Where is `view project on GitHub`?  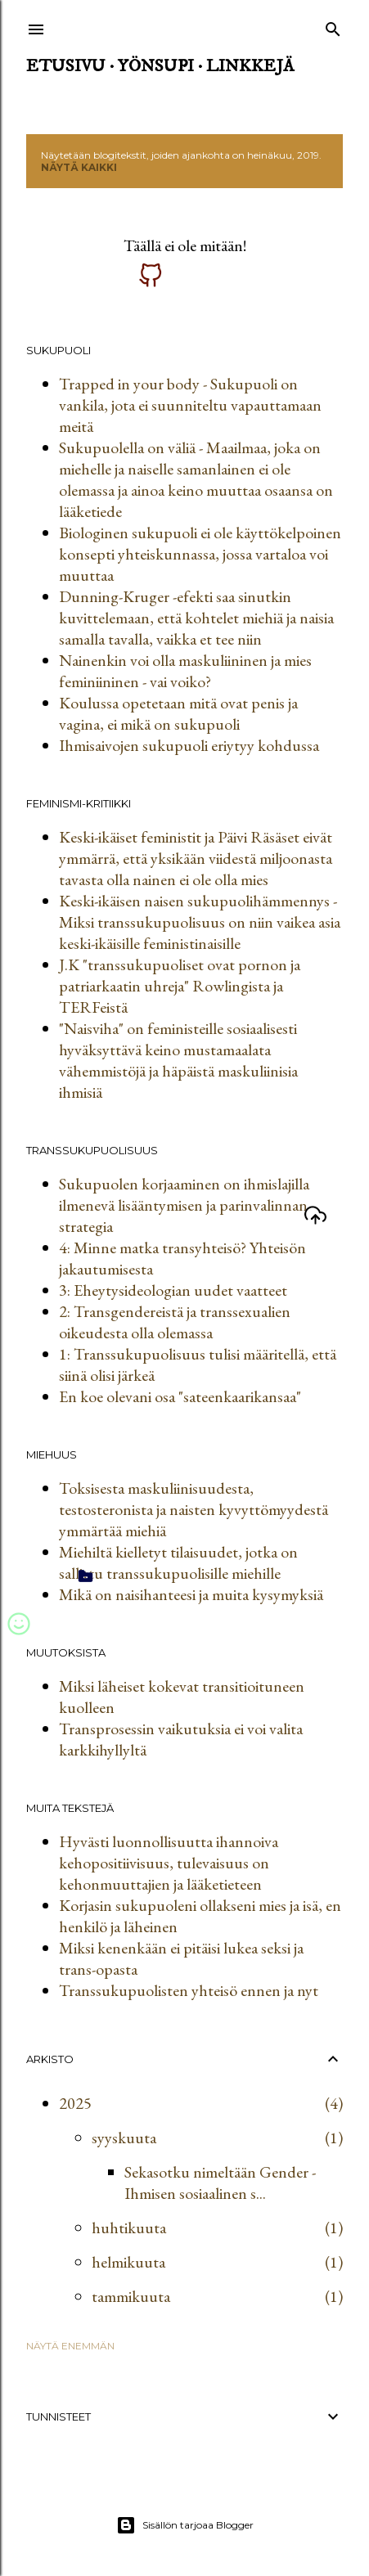
view project on GitHub is located at coordinates (151, 276).